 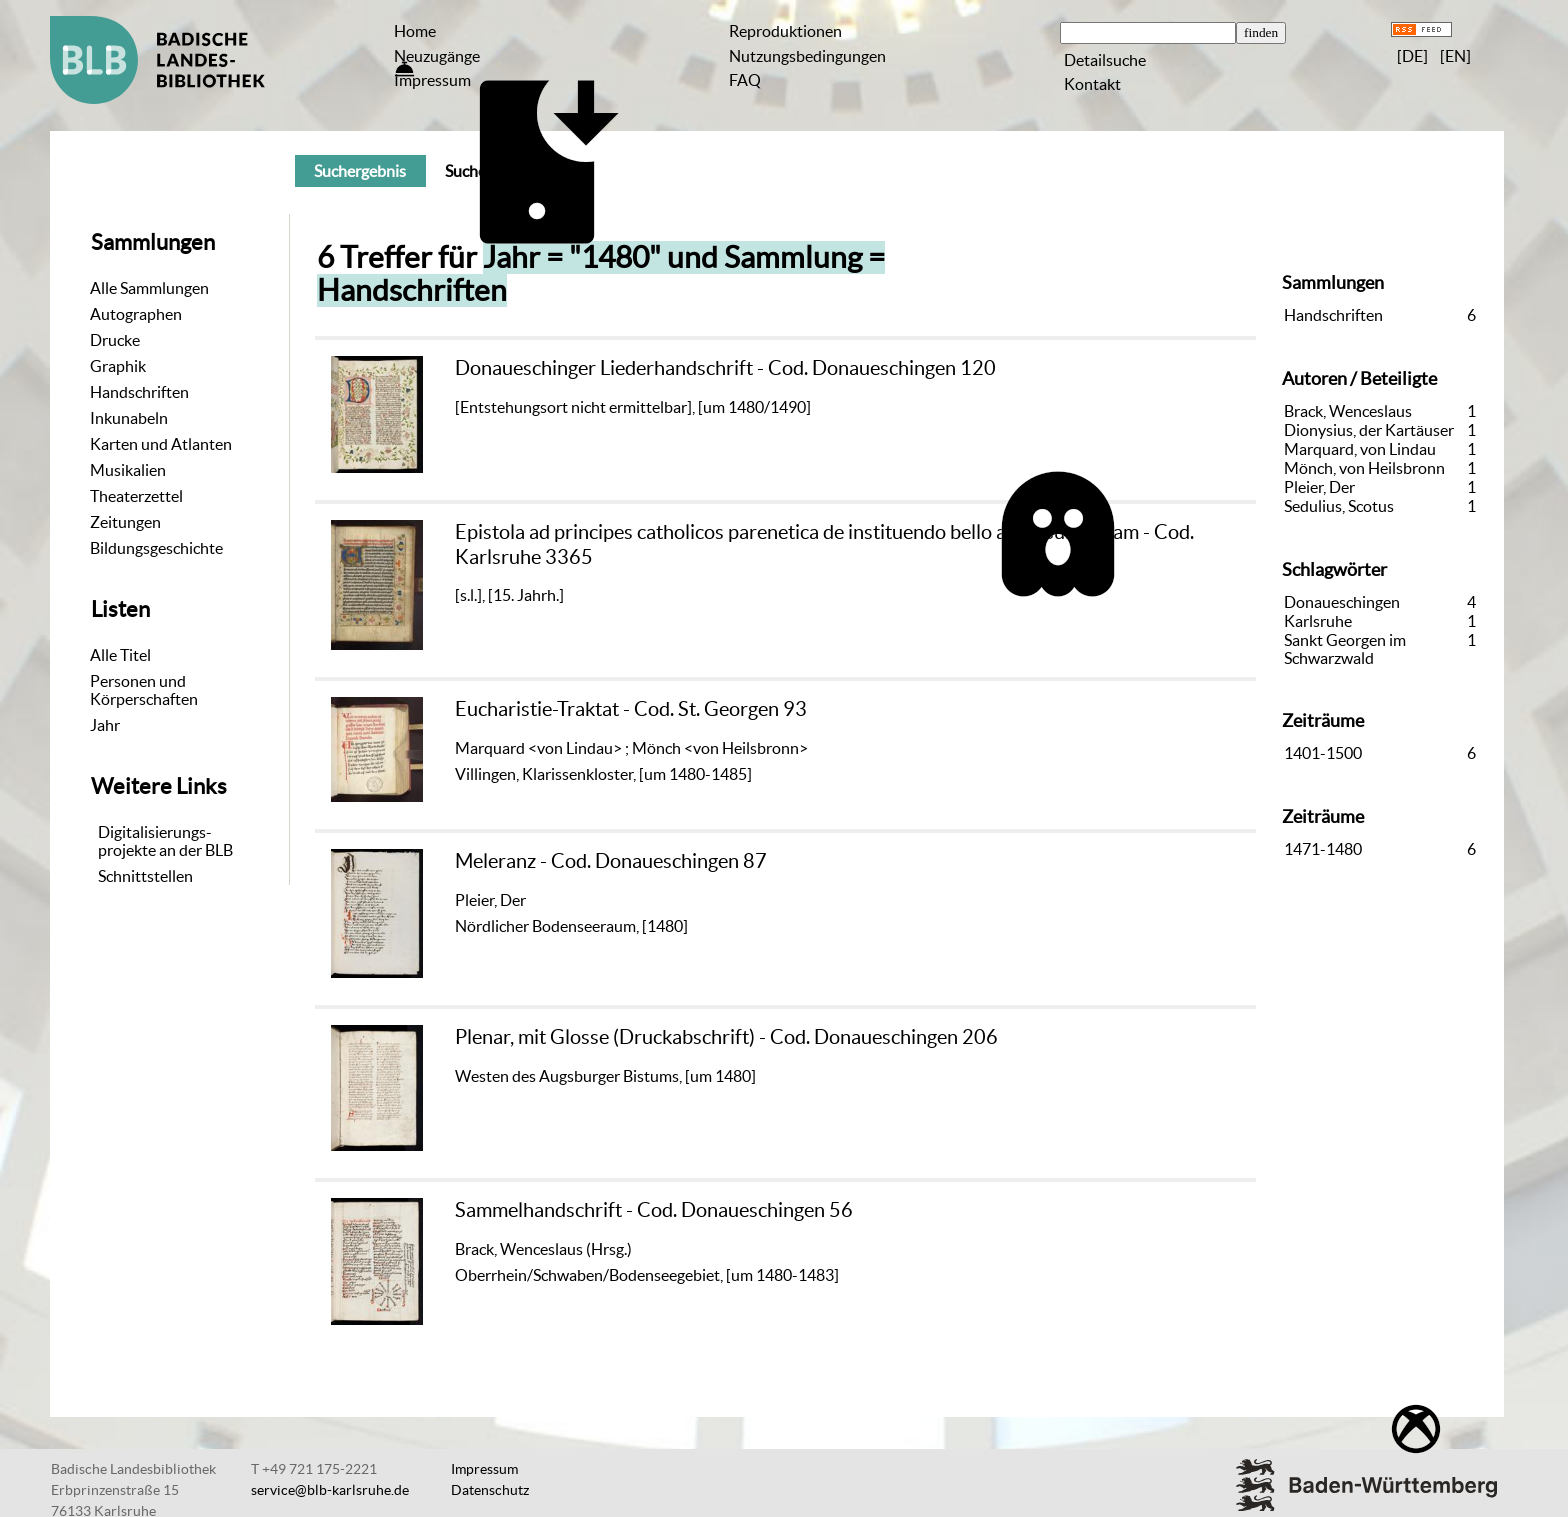 What do you see at coordinates (404, 69) in the screenshot?
I see `request assistance or customer service` at bounding box center [404, 69].